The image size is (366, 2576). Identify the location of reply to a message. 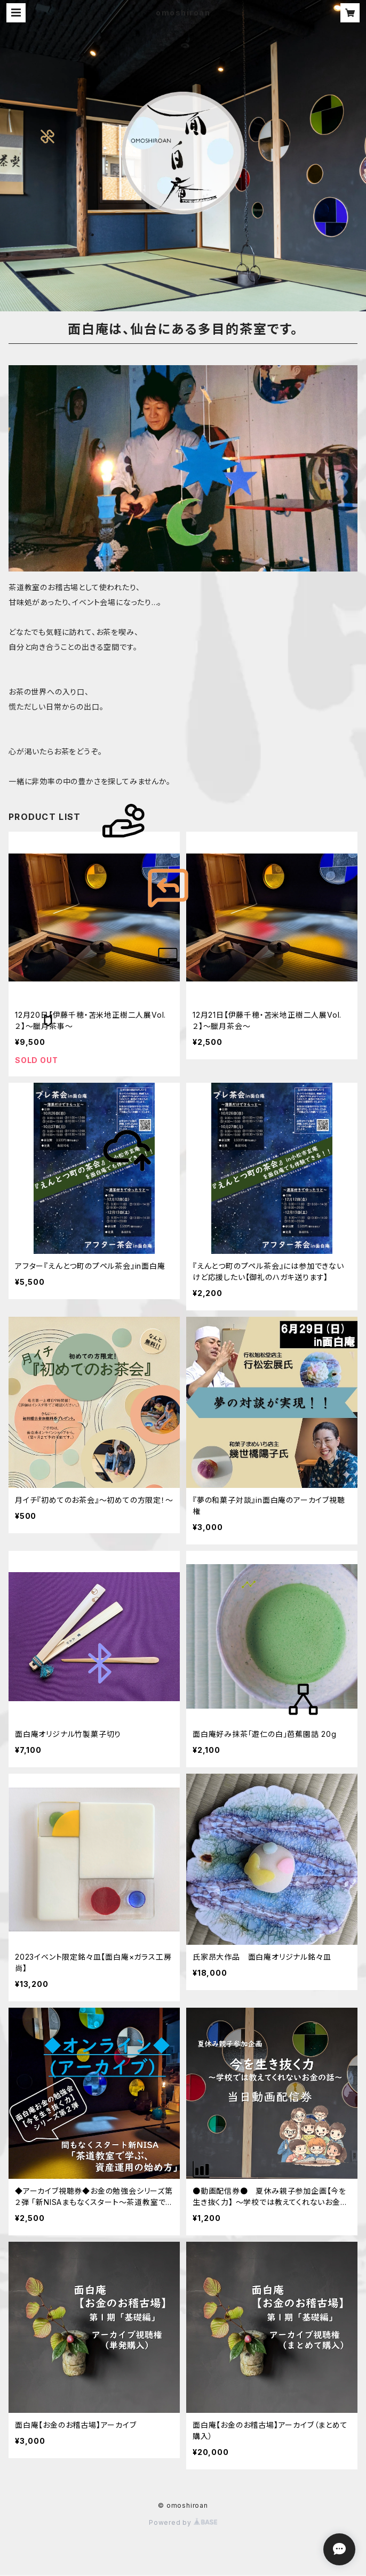
(168, 887).